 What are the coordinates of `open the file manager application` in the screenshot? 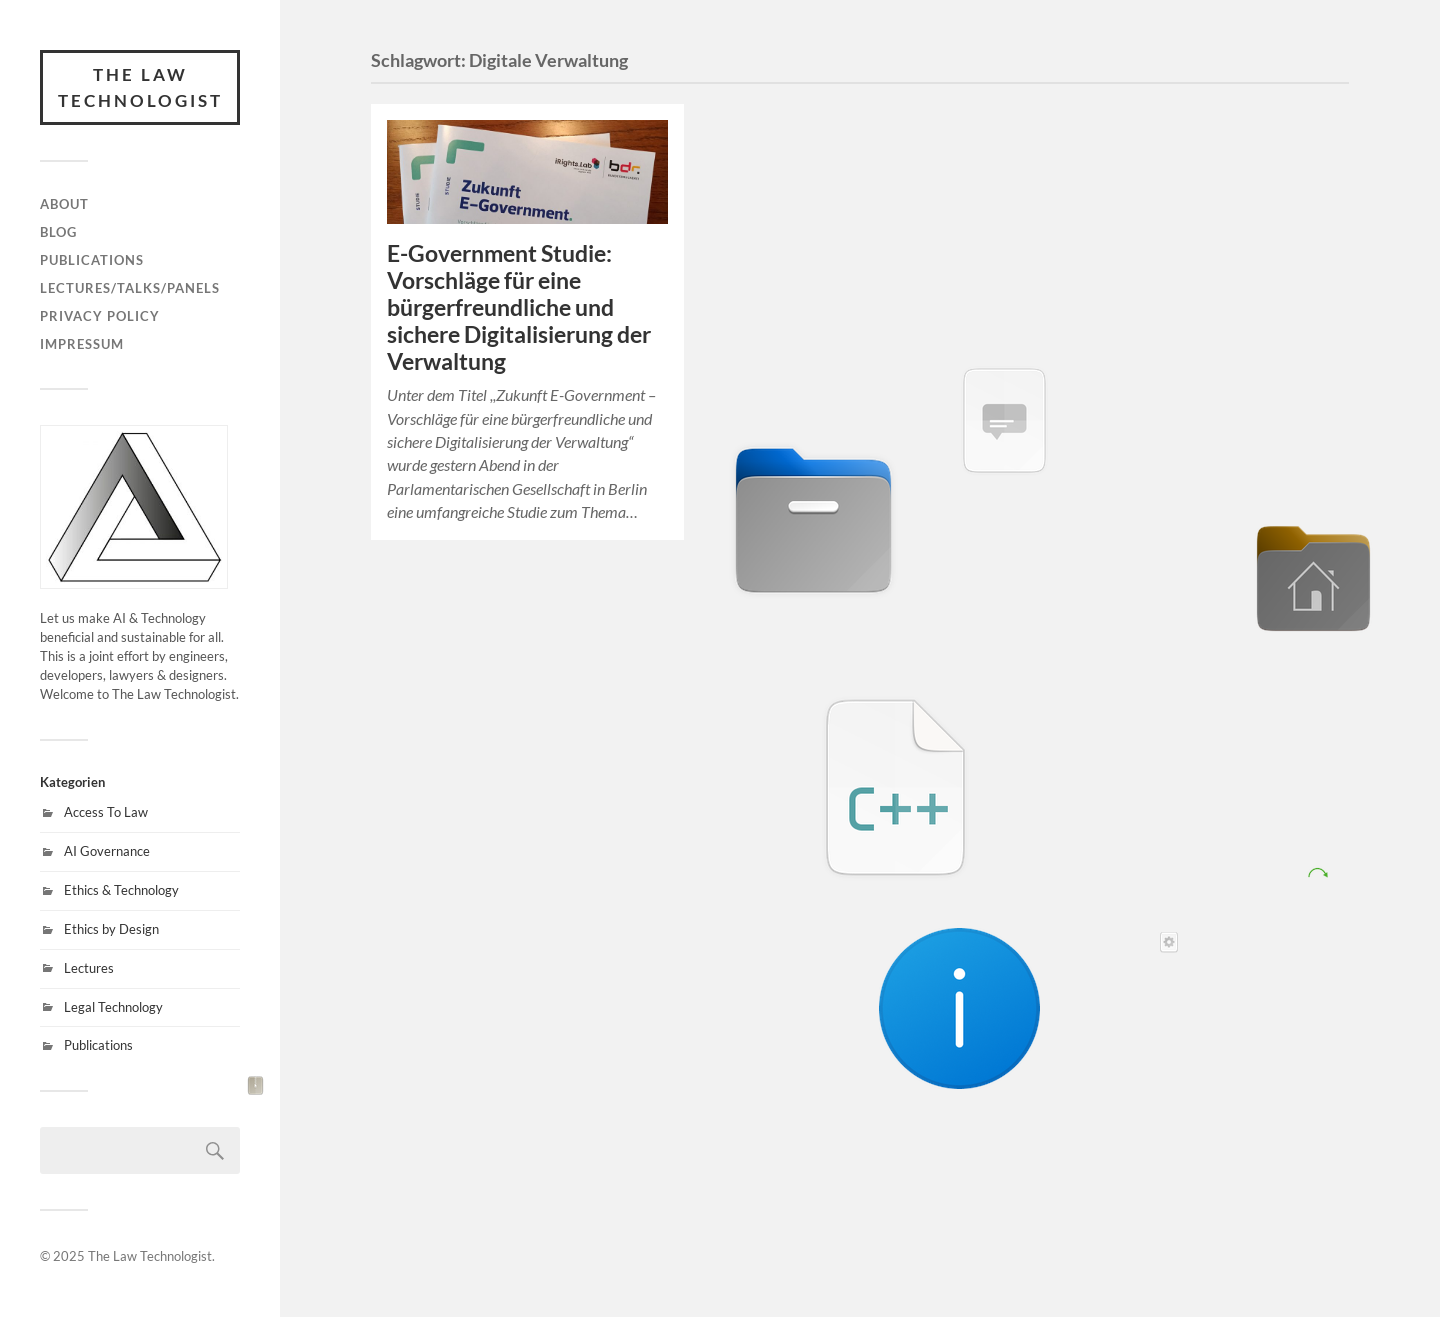 It's located at (813, 520).